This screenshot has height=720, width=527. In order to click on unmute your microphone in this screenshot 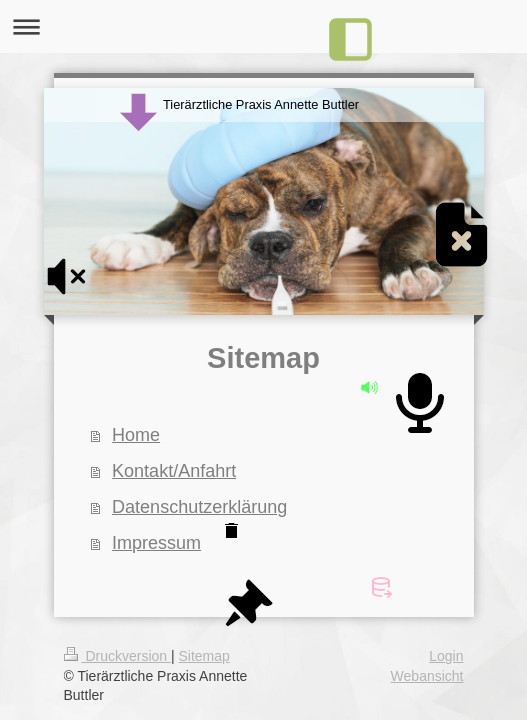, I will do `click(420, 403)`.